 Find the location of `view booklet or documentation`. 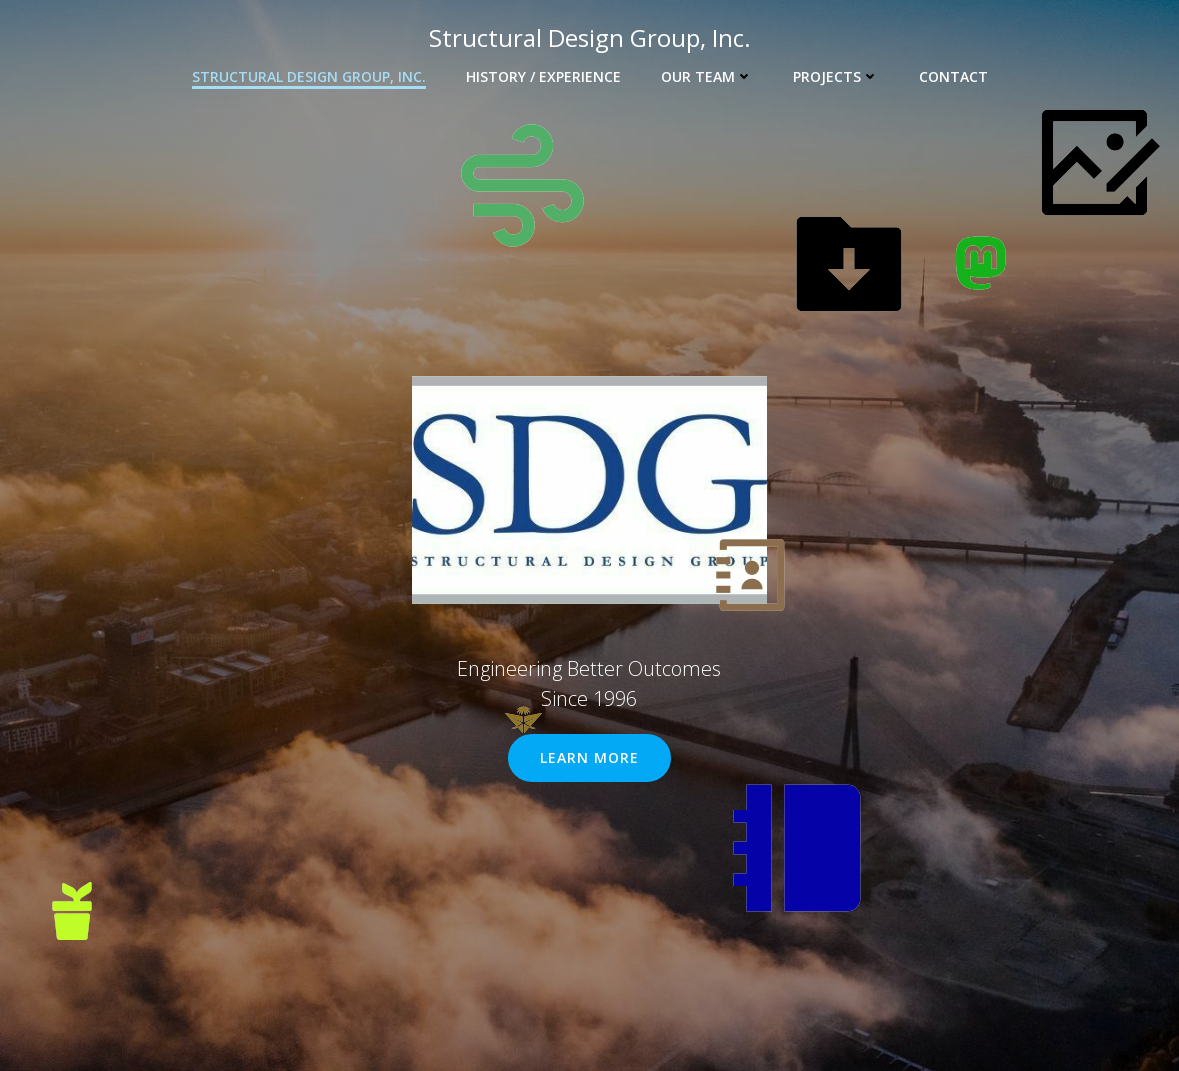

view booklet or documentation is located at coordinates (797, 848).